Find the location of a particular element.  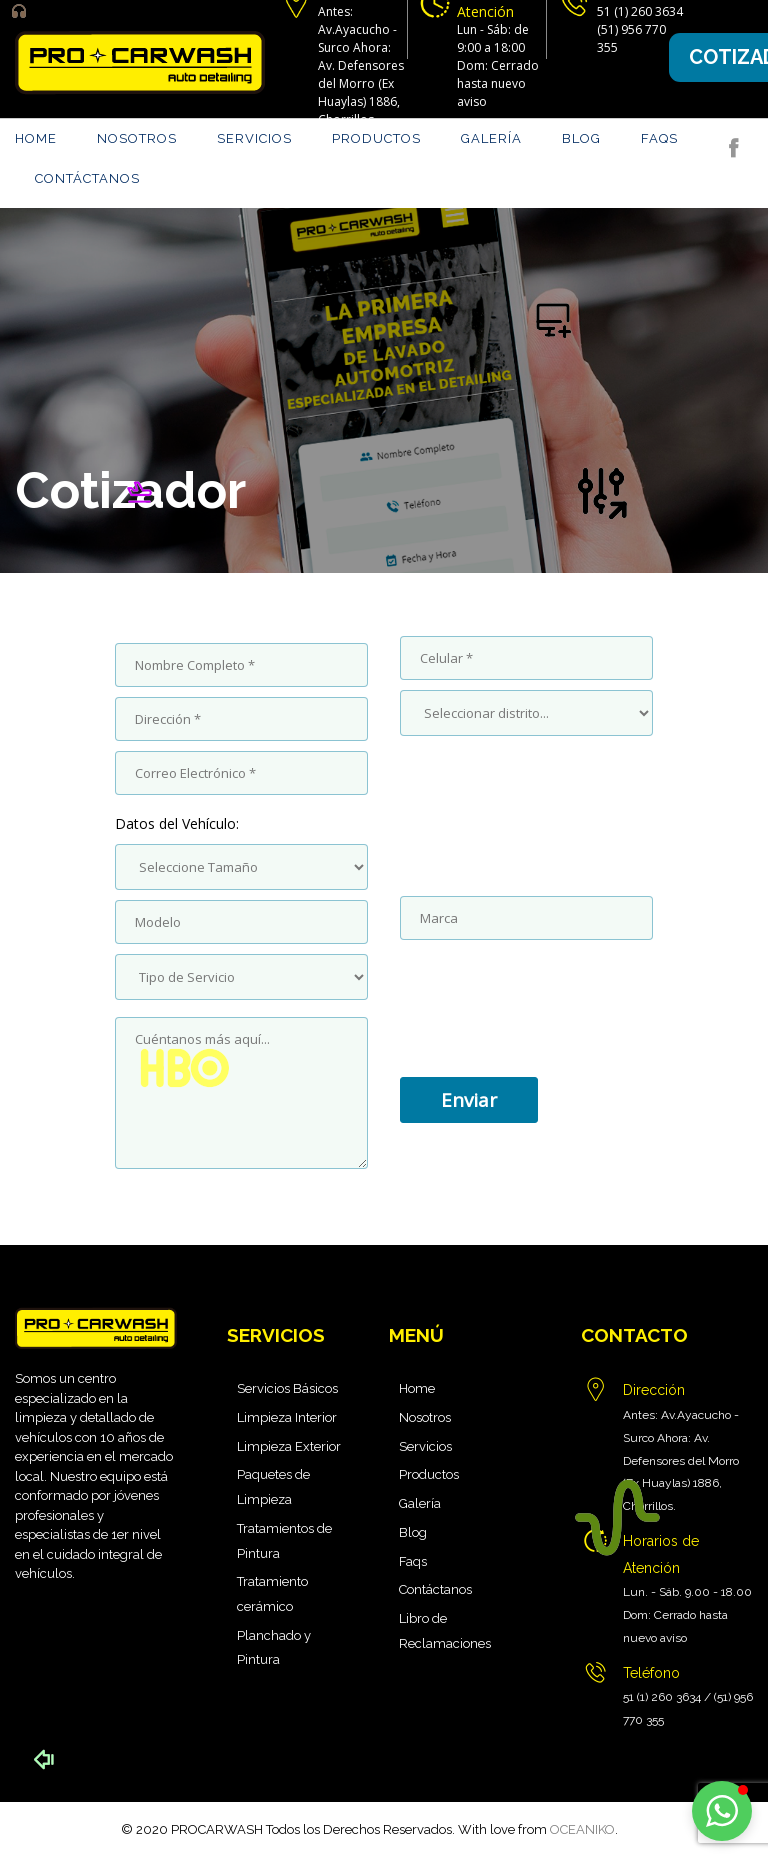

share current filter or settings configuration is located at coordinates (601, 491).